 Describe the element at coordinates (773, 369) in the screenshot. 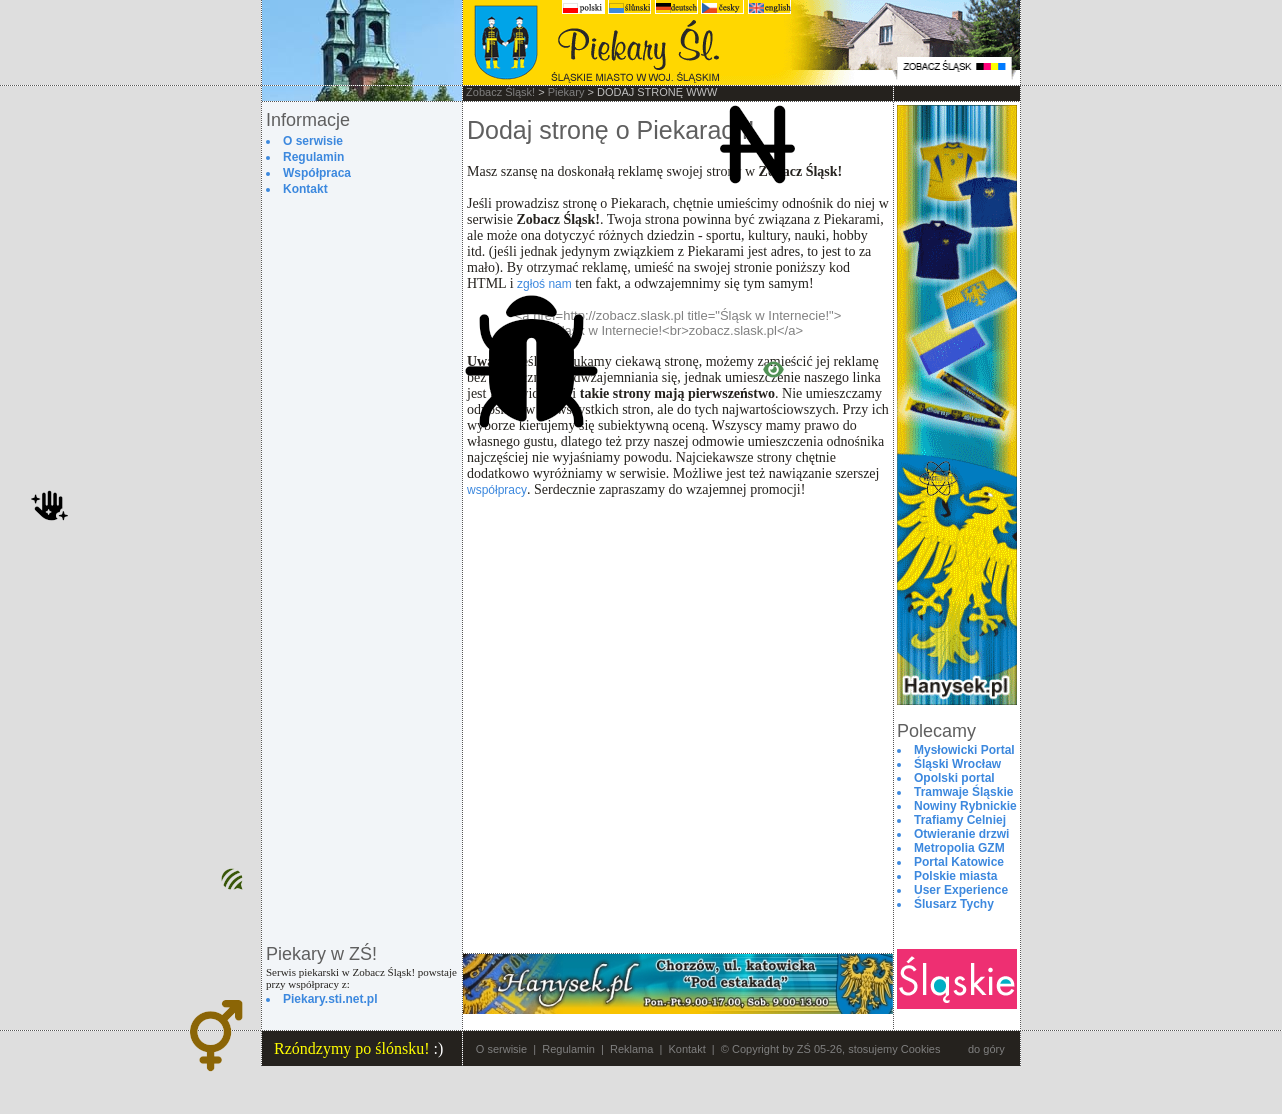

I see `view or preview content` at that location.